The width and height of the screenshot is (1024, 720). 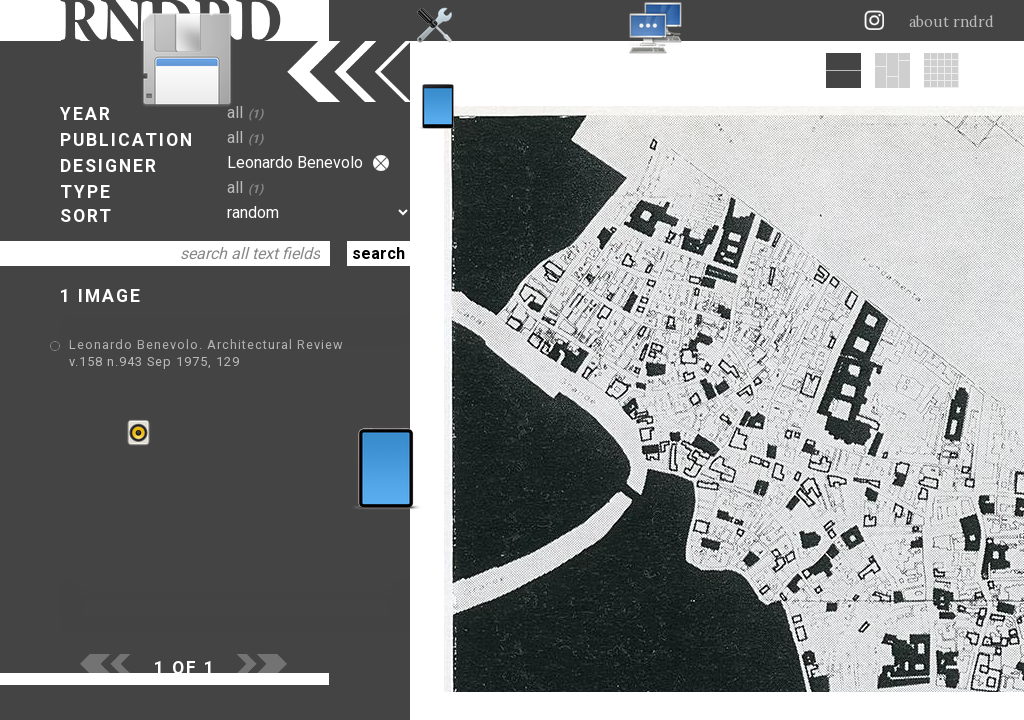 I want to click on magneto-optical disk drive or storage device, so click(x=187, y=60).